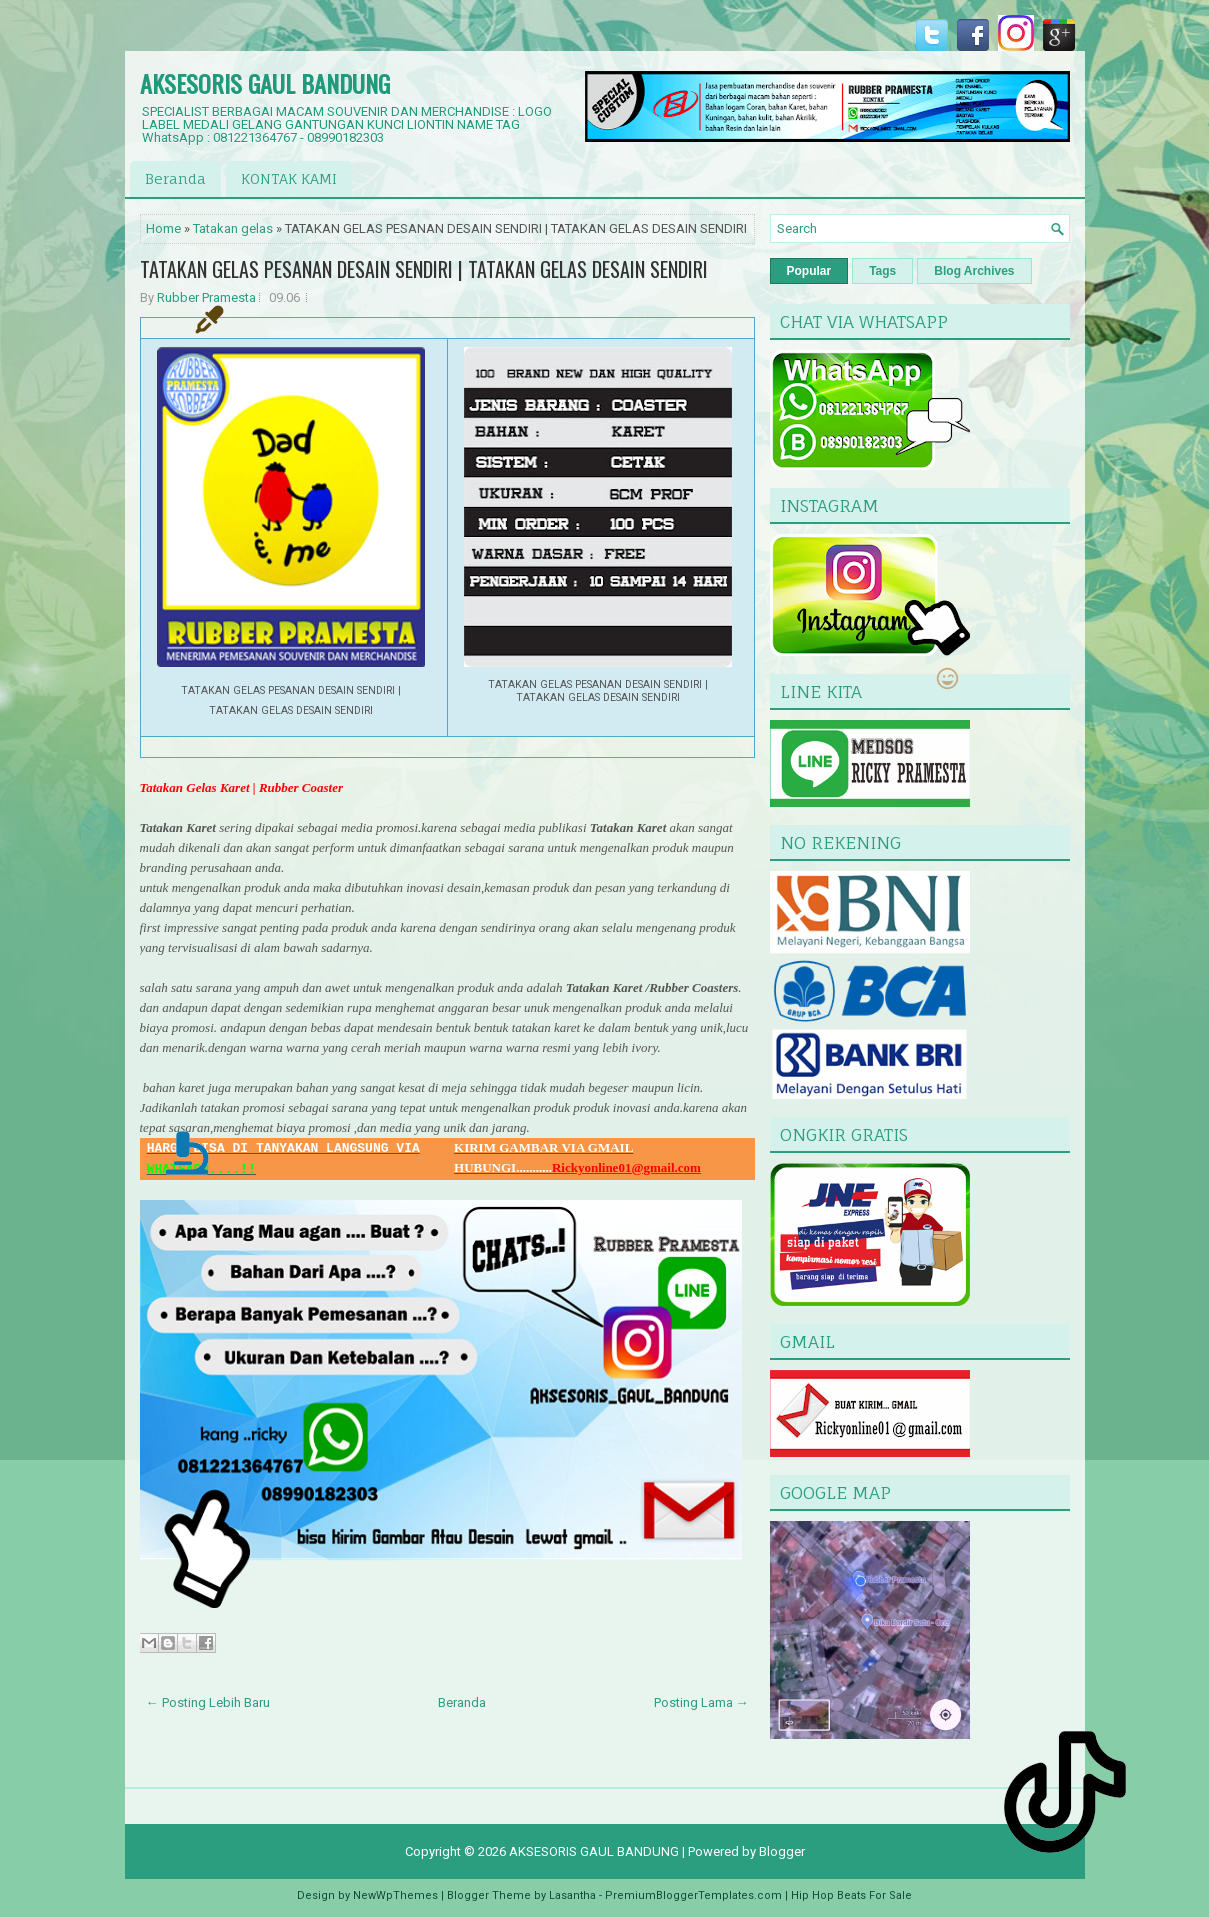 This screenshot has width=1209, height=1917. What do you see at coordinates (1065, 1792) in the screenshot?
I see `open TikTok app` at bounding box center [1065, 1792].